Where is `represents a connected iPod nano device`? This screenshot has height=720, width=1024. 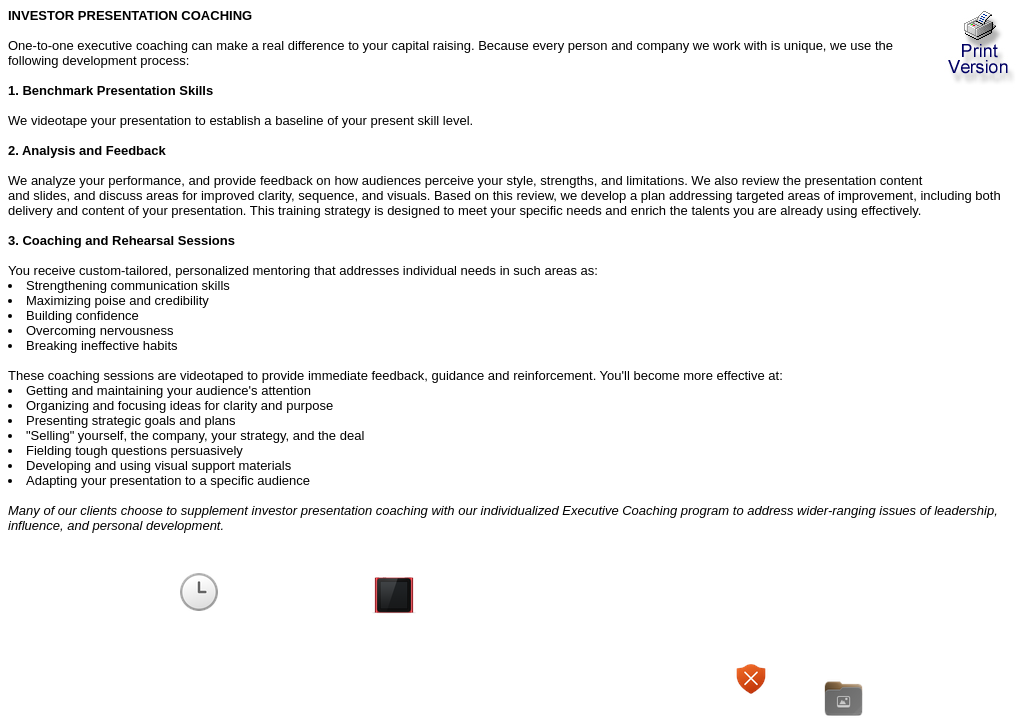 represents a connected iPod nano device is located at coordinates (394, 595).